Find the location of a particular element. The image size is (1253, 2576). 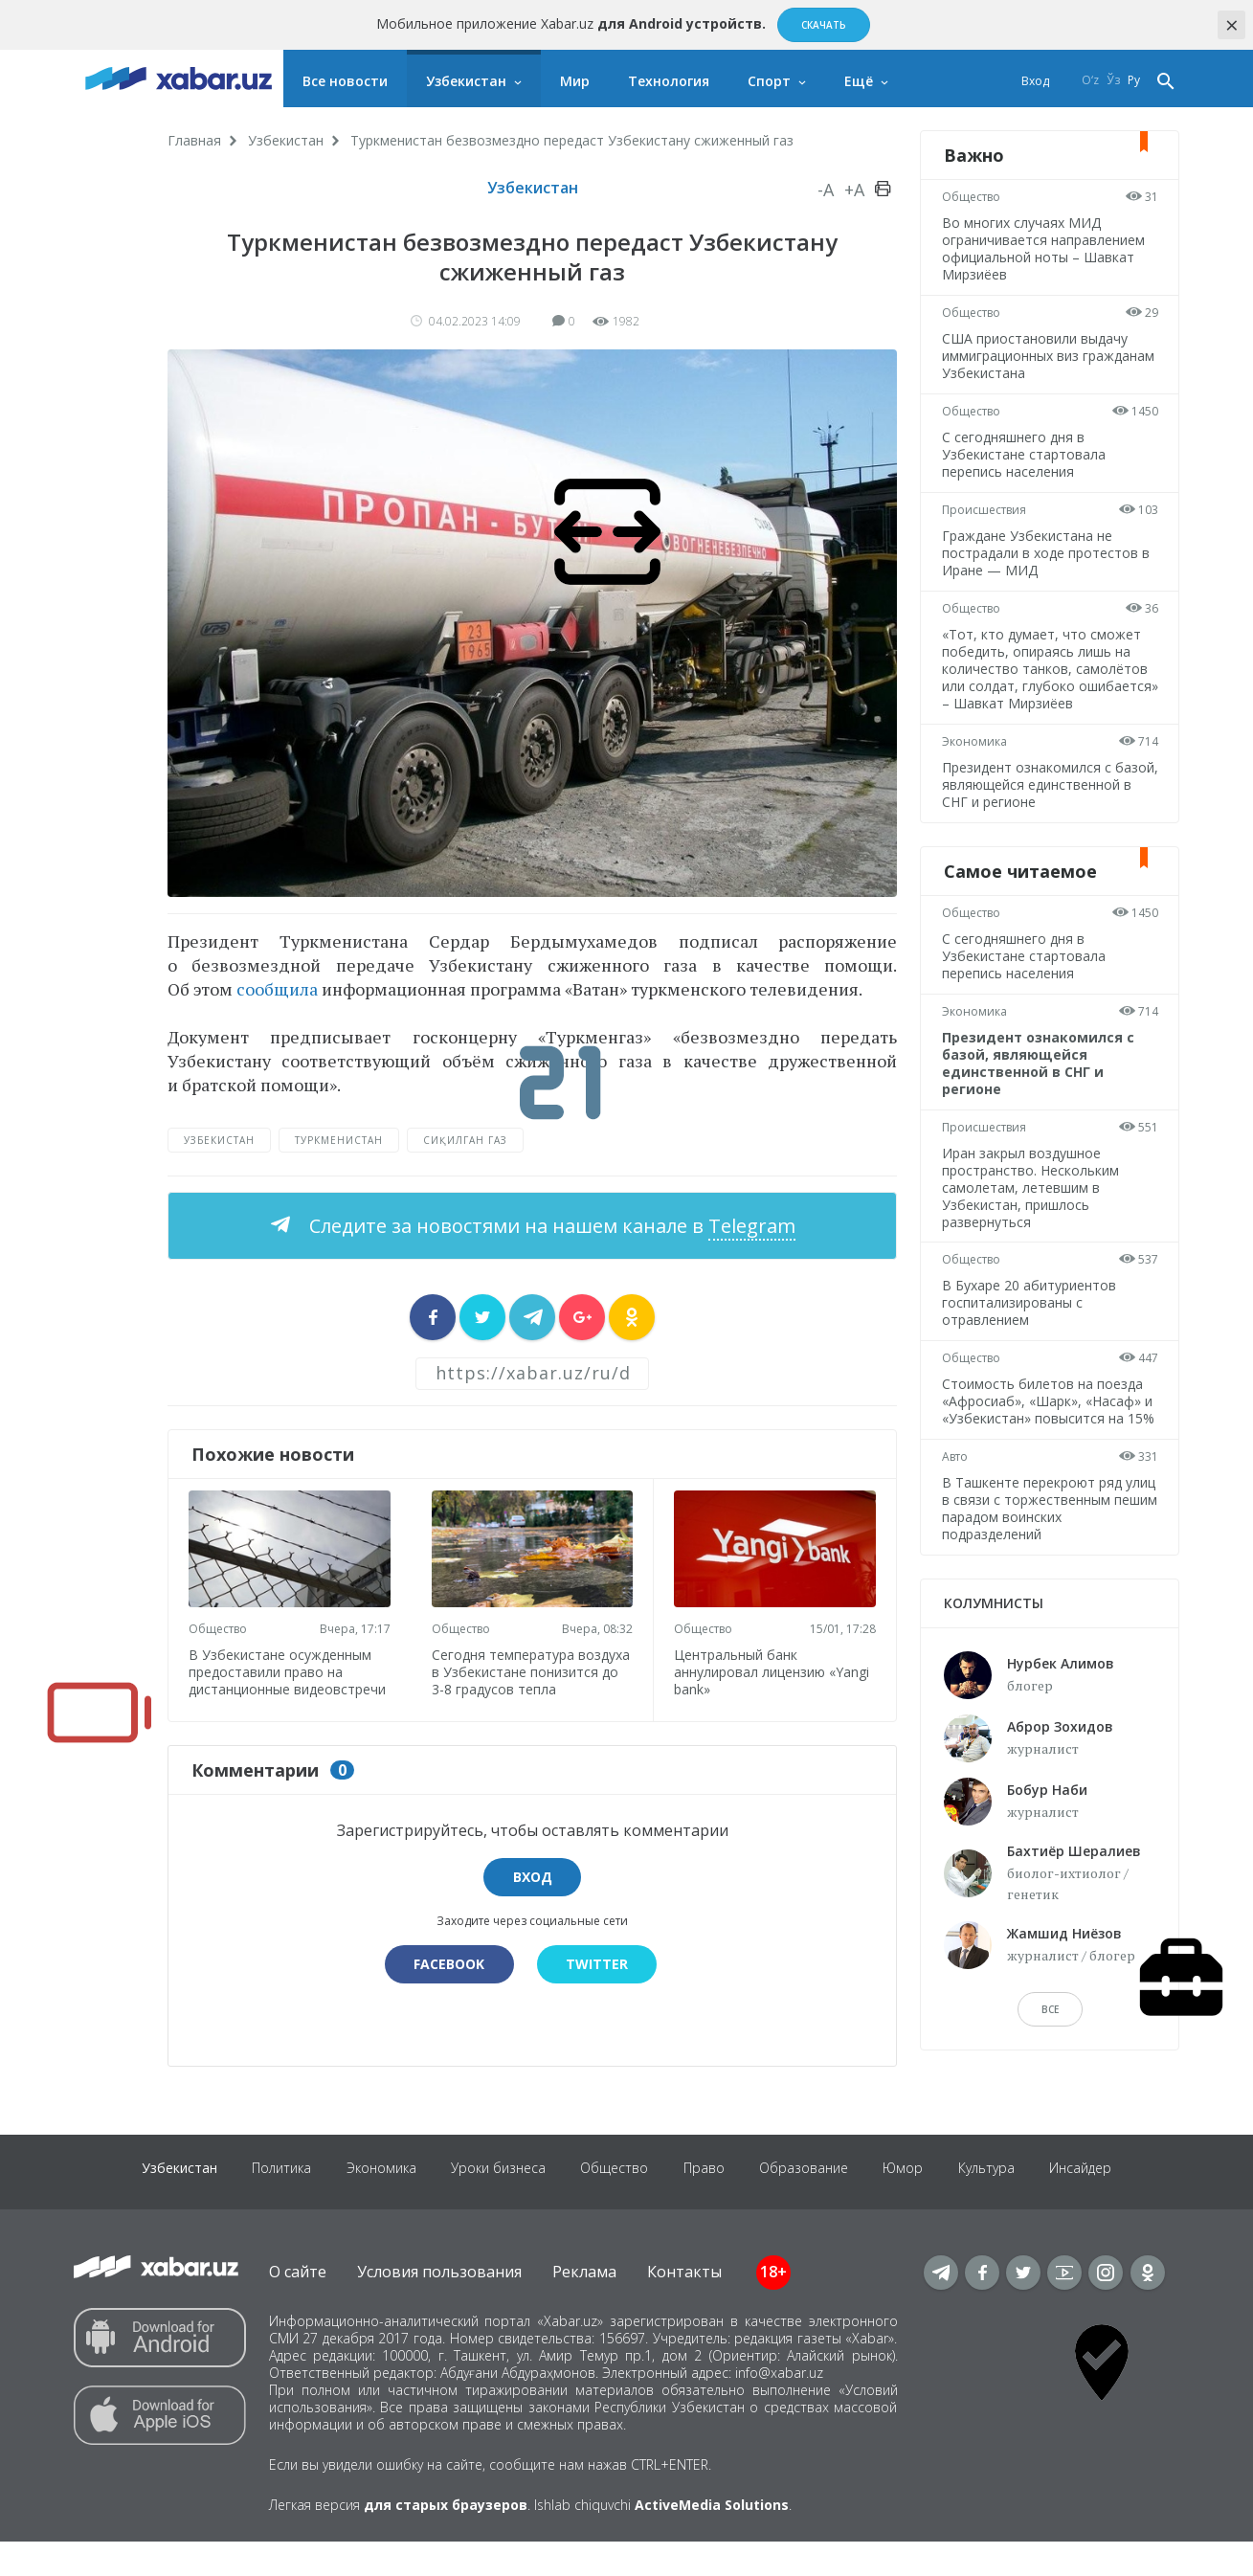

indicates battery is empty or depleted is located at coordinates (98, 1713).